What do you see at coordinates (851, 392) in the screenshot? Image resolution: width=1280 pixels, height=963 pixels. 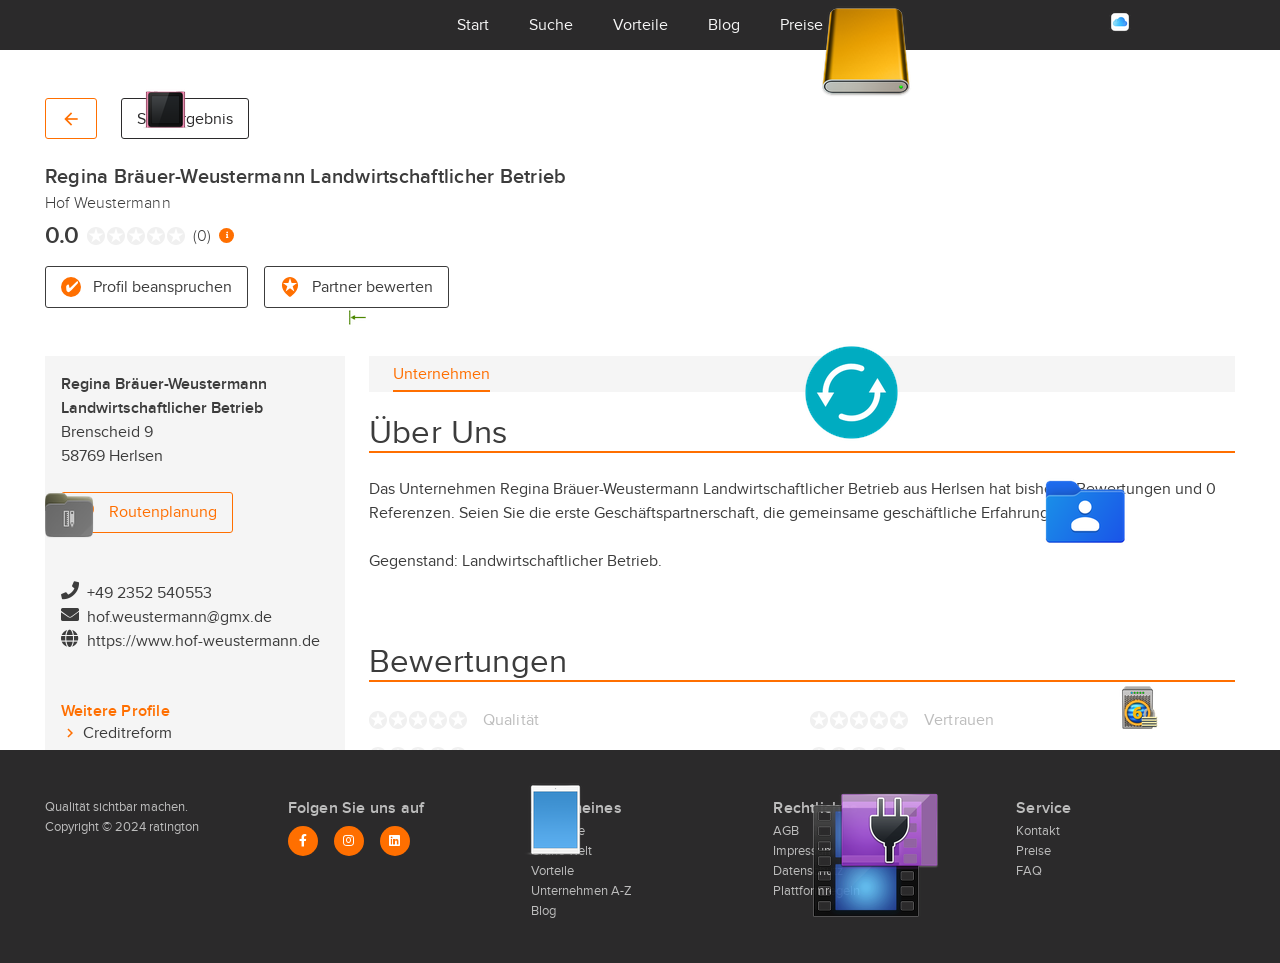 I see `indicates file or folder is currently syncing` at bounding box center [851, 392].